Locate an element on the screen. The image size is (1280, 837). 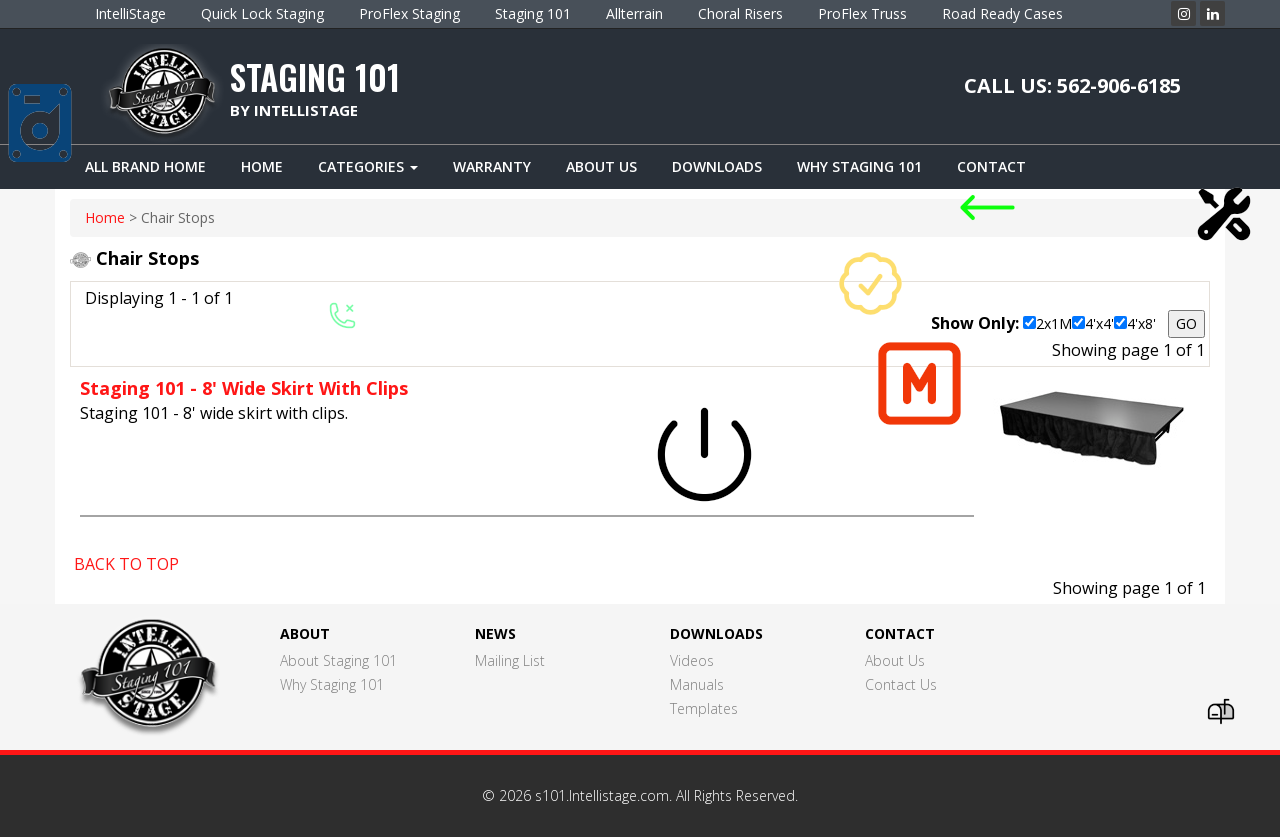
access settings or configuration options is located at coordinates (1224, 214).